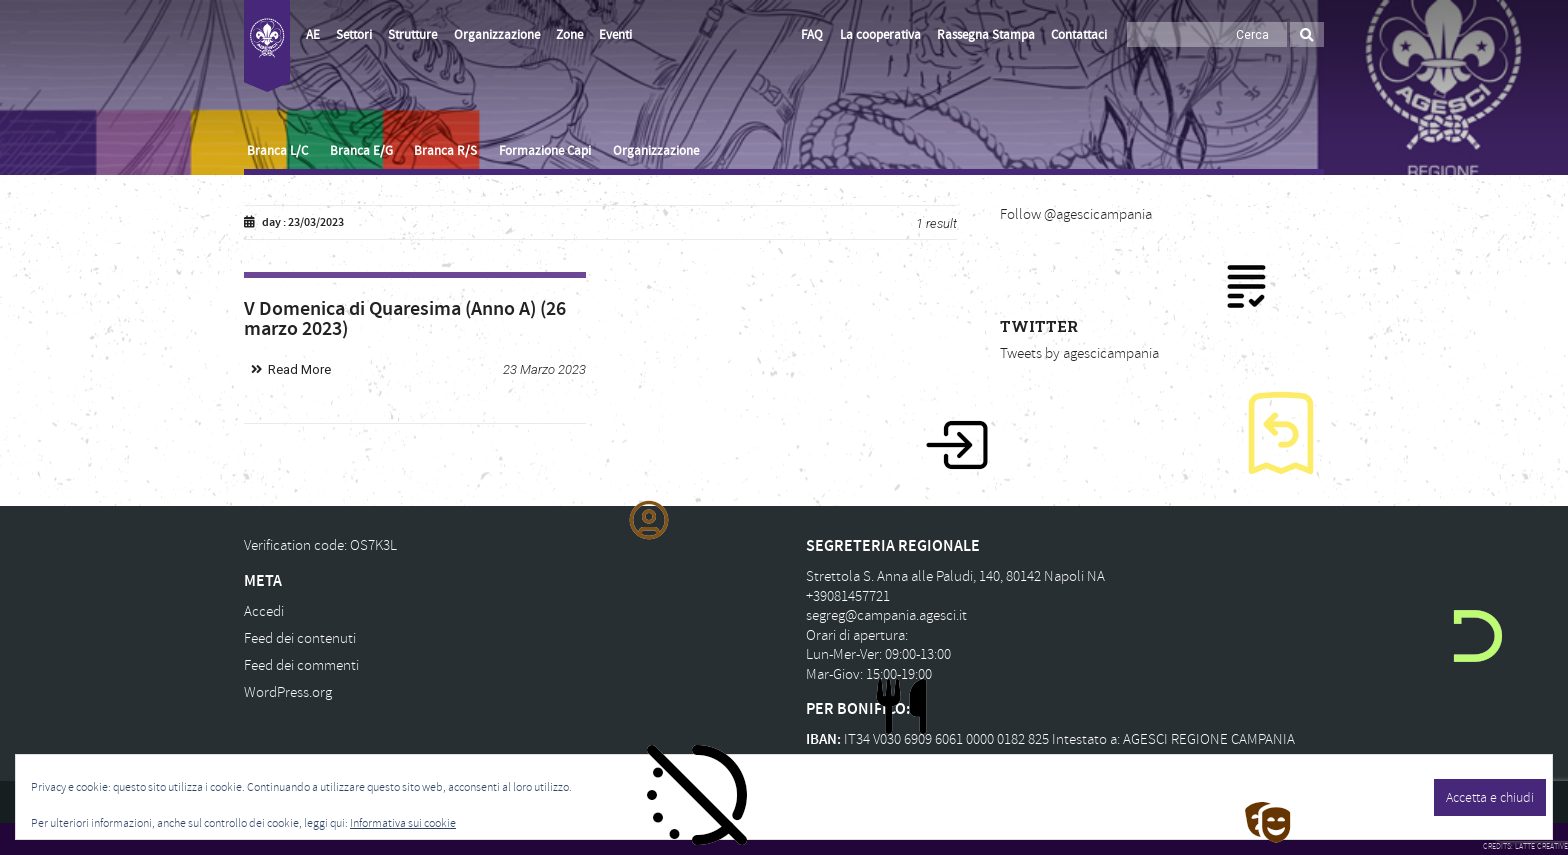  I want to click on dyalog APL programming language logo, so click(1478, 636).